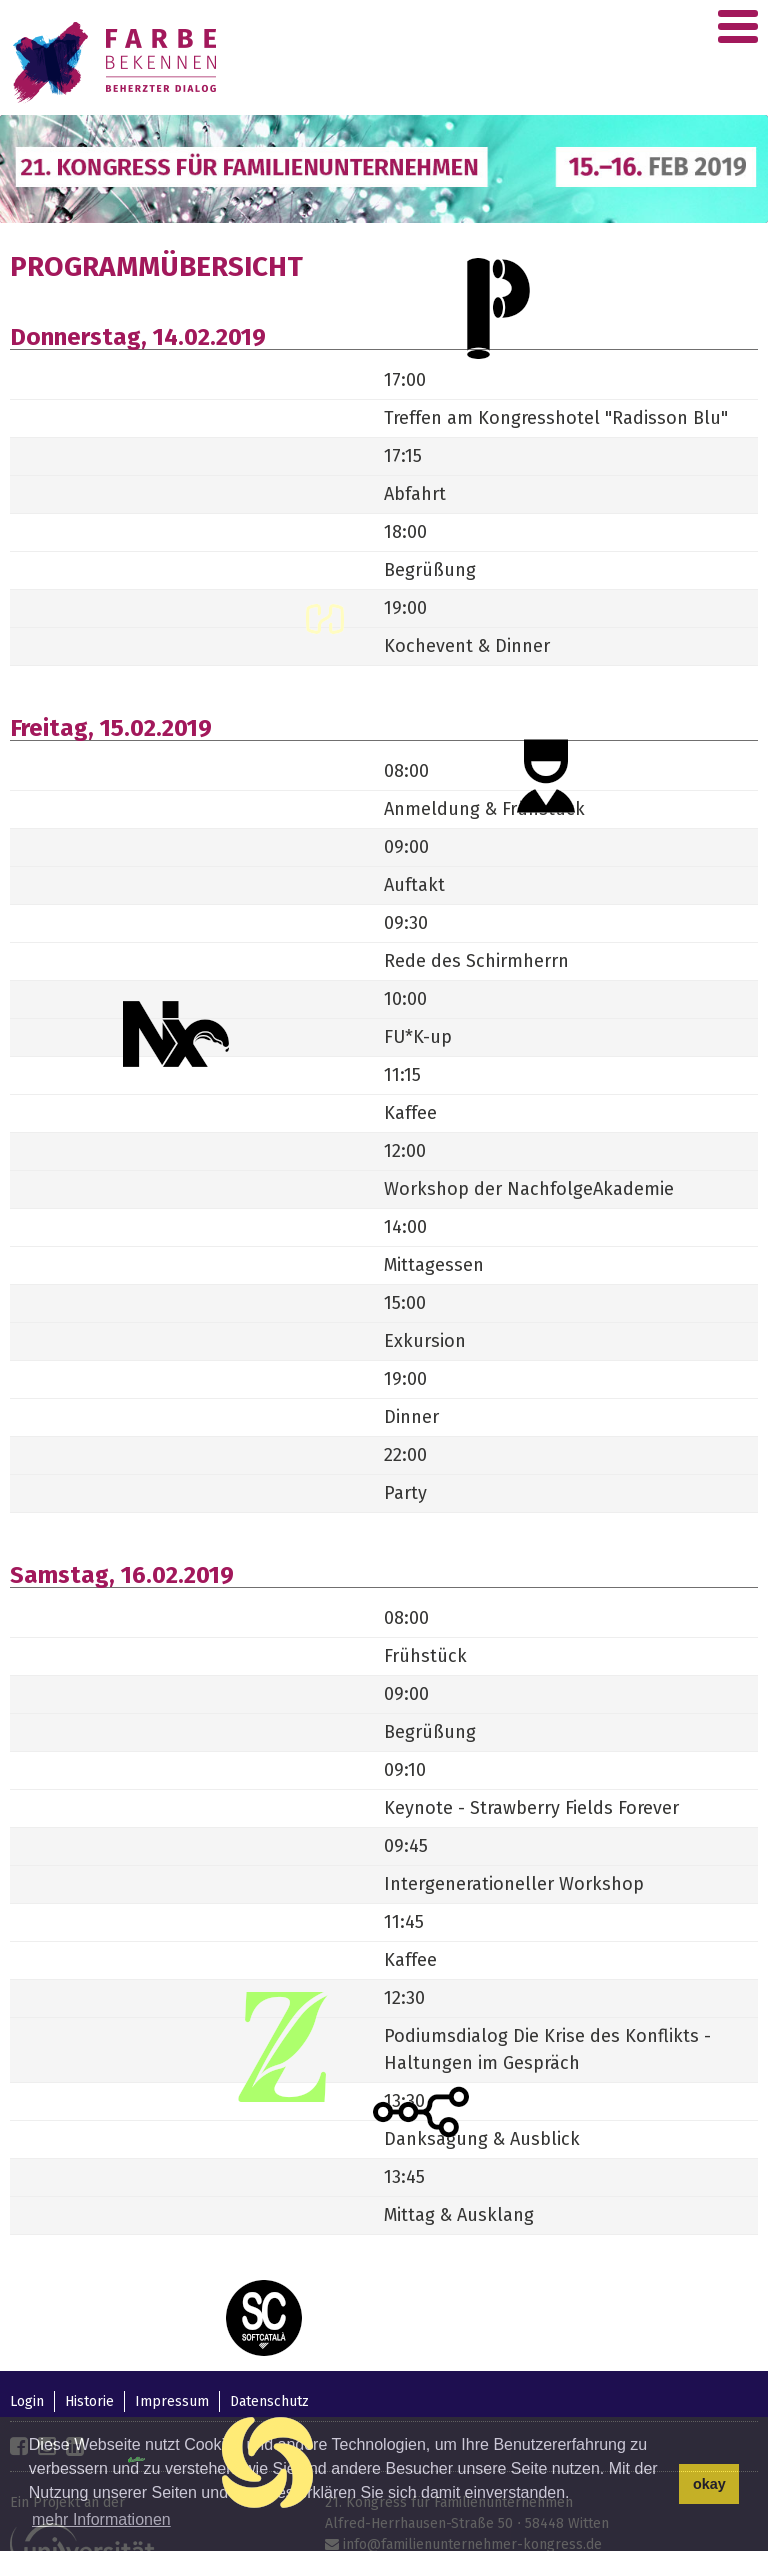 This screenshot has height=2551, width=768. What do you see at coordinates (325, 619) in the screenshot?
I see `open the Hevy workout tracking app` at bounding box center [325, 619].